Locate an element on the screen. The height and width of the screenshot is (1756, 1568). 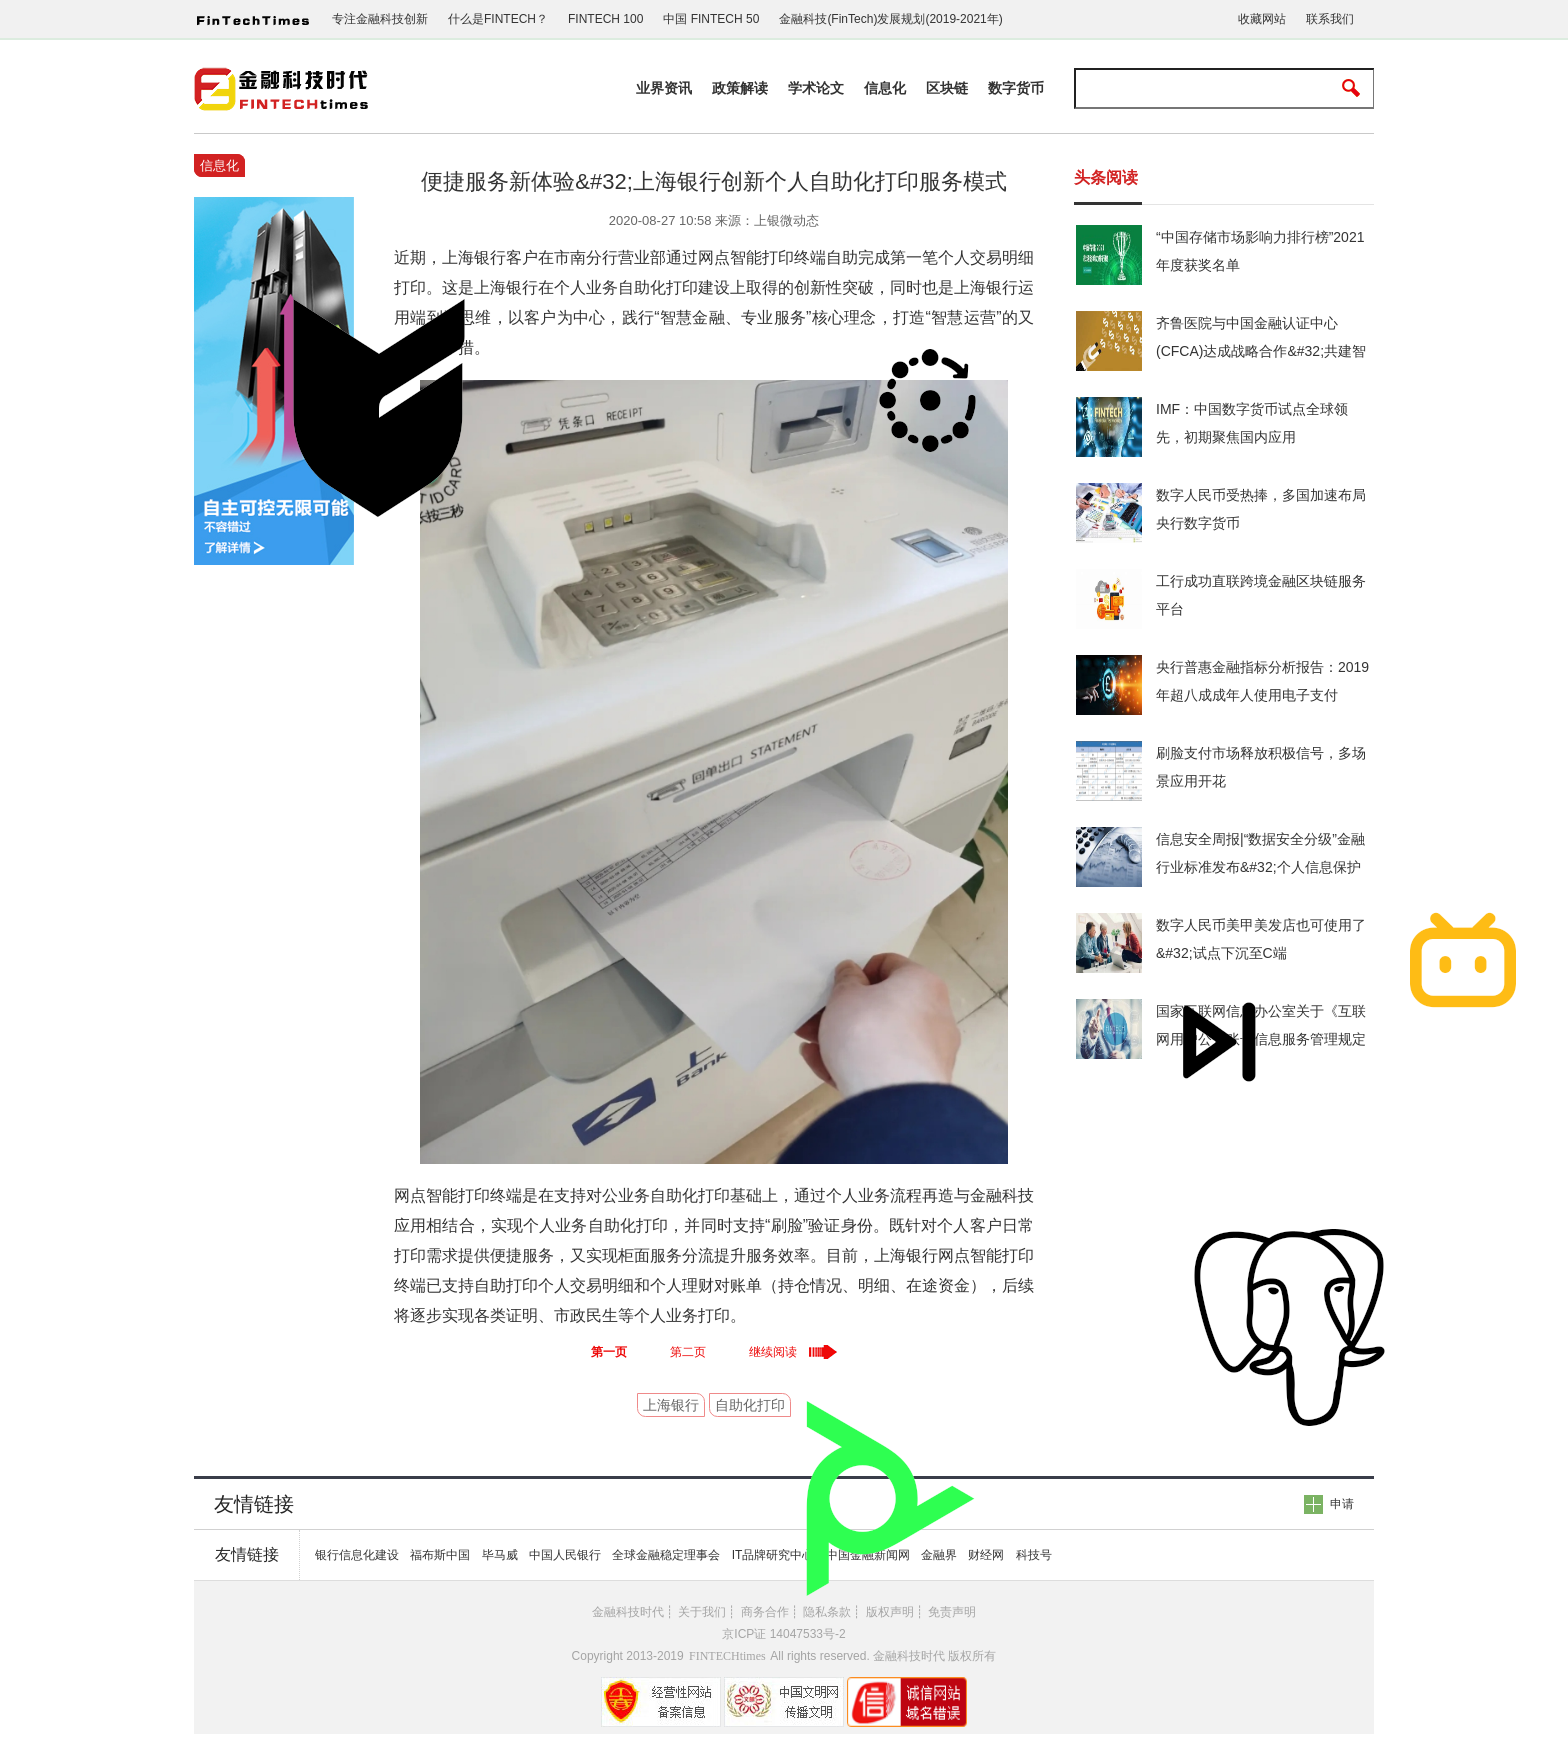
open the fing network scanner app is located at coordinates (927, 400).